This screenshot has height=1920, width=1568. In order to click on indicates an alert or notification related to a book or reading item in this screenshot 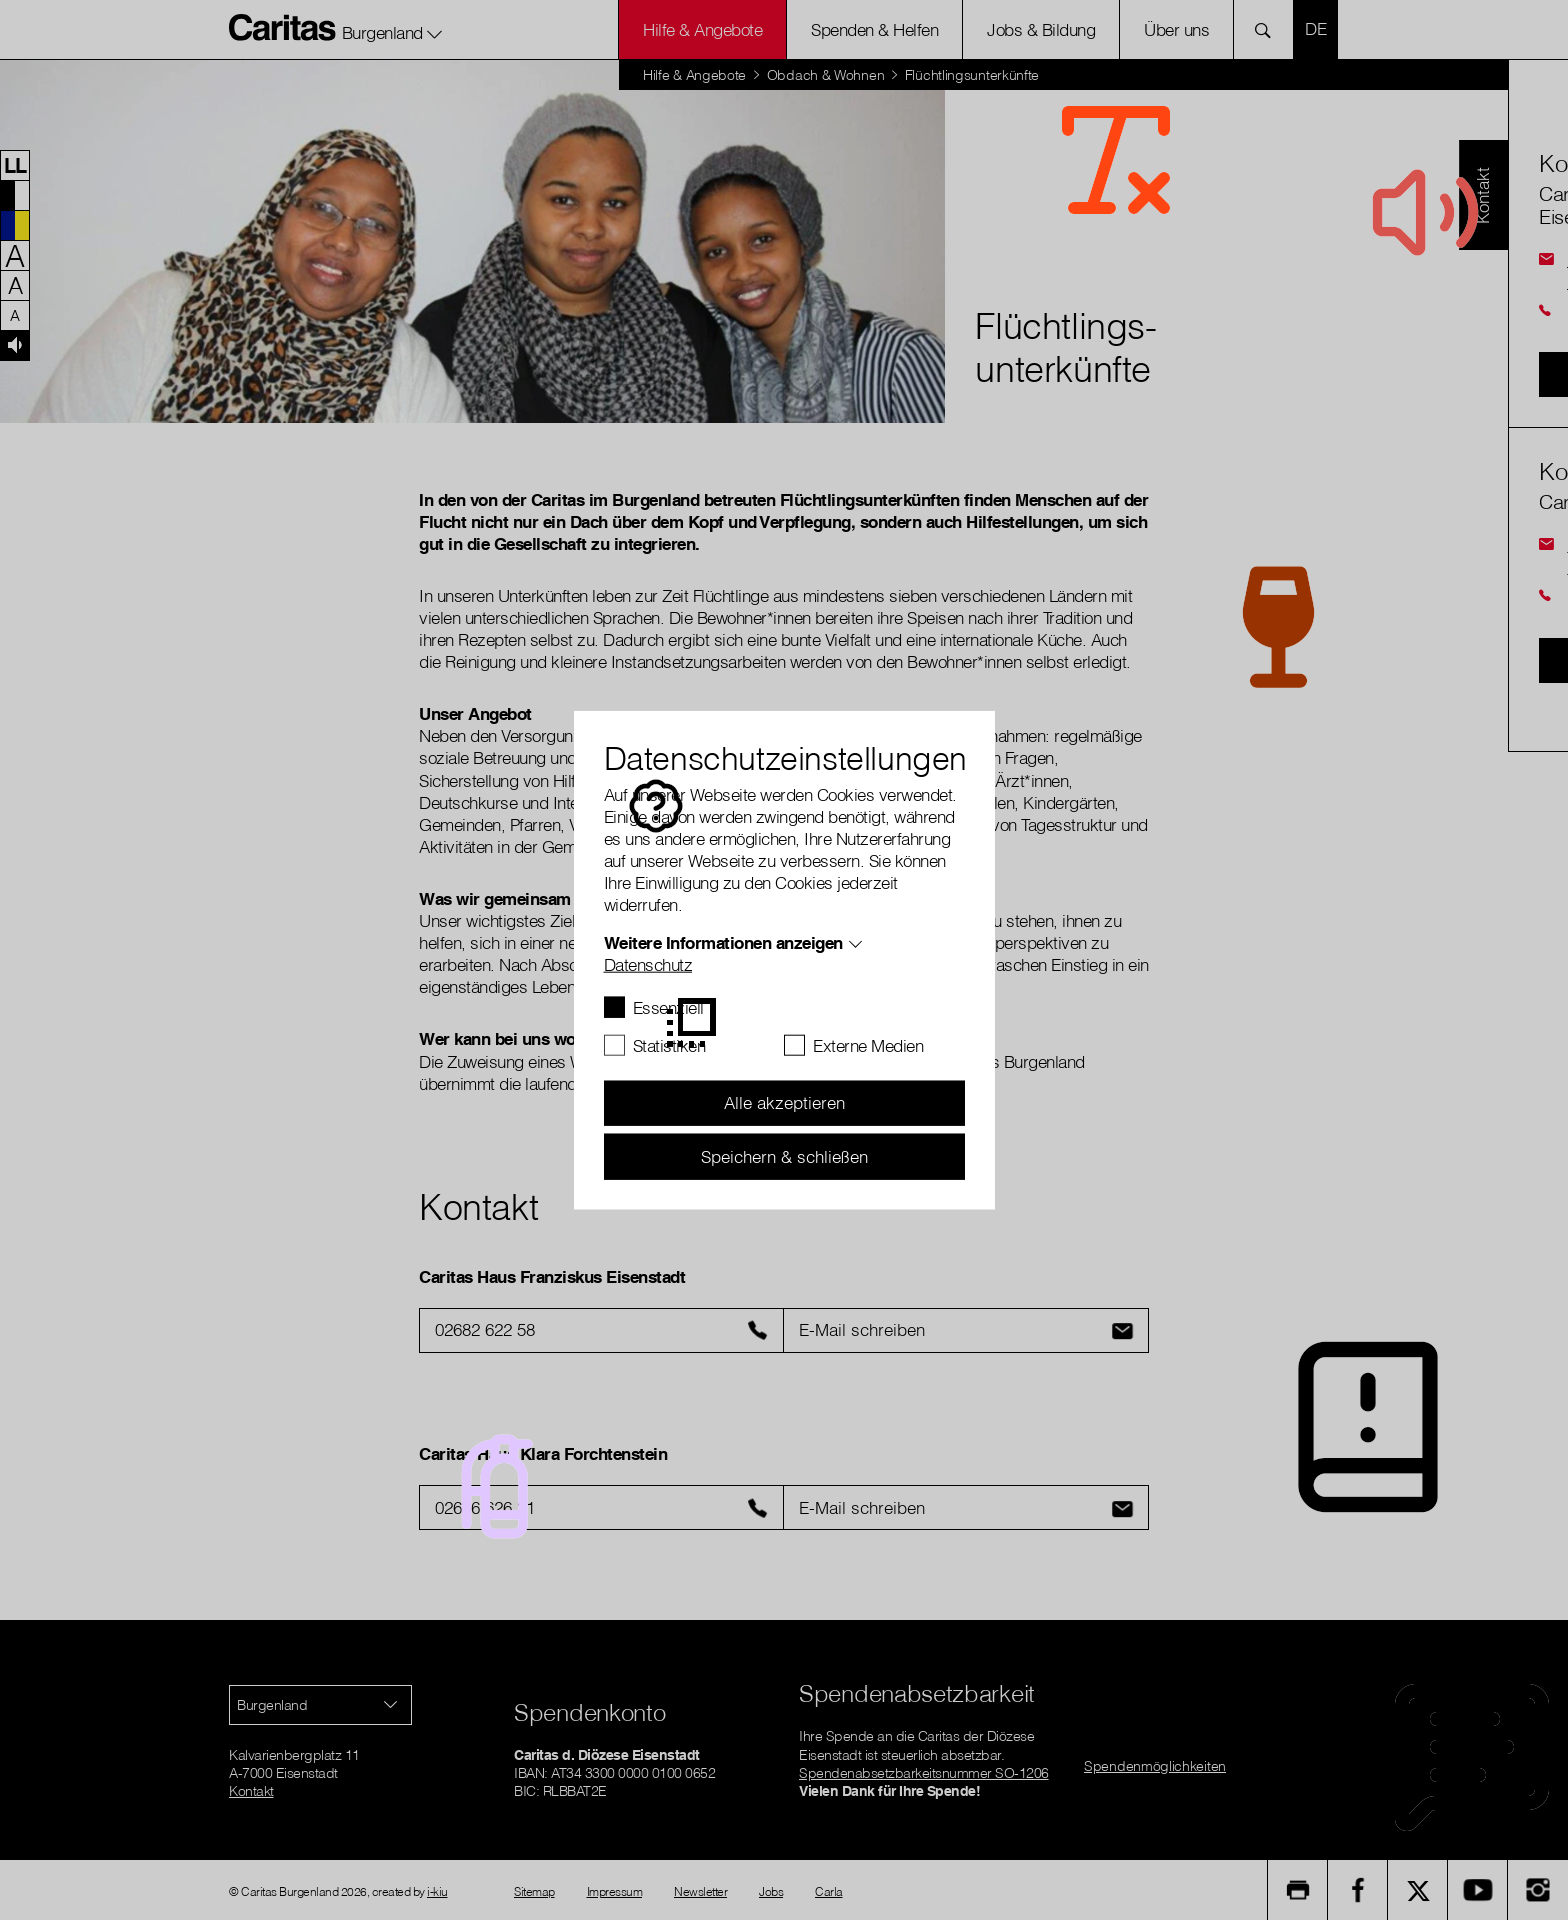, I will do `click(1368, 1427)`.